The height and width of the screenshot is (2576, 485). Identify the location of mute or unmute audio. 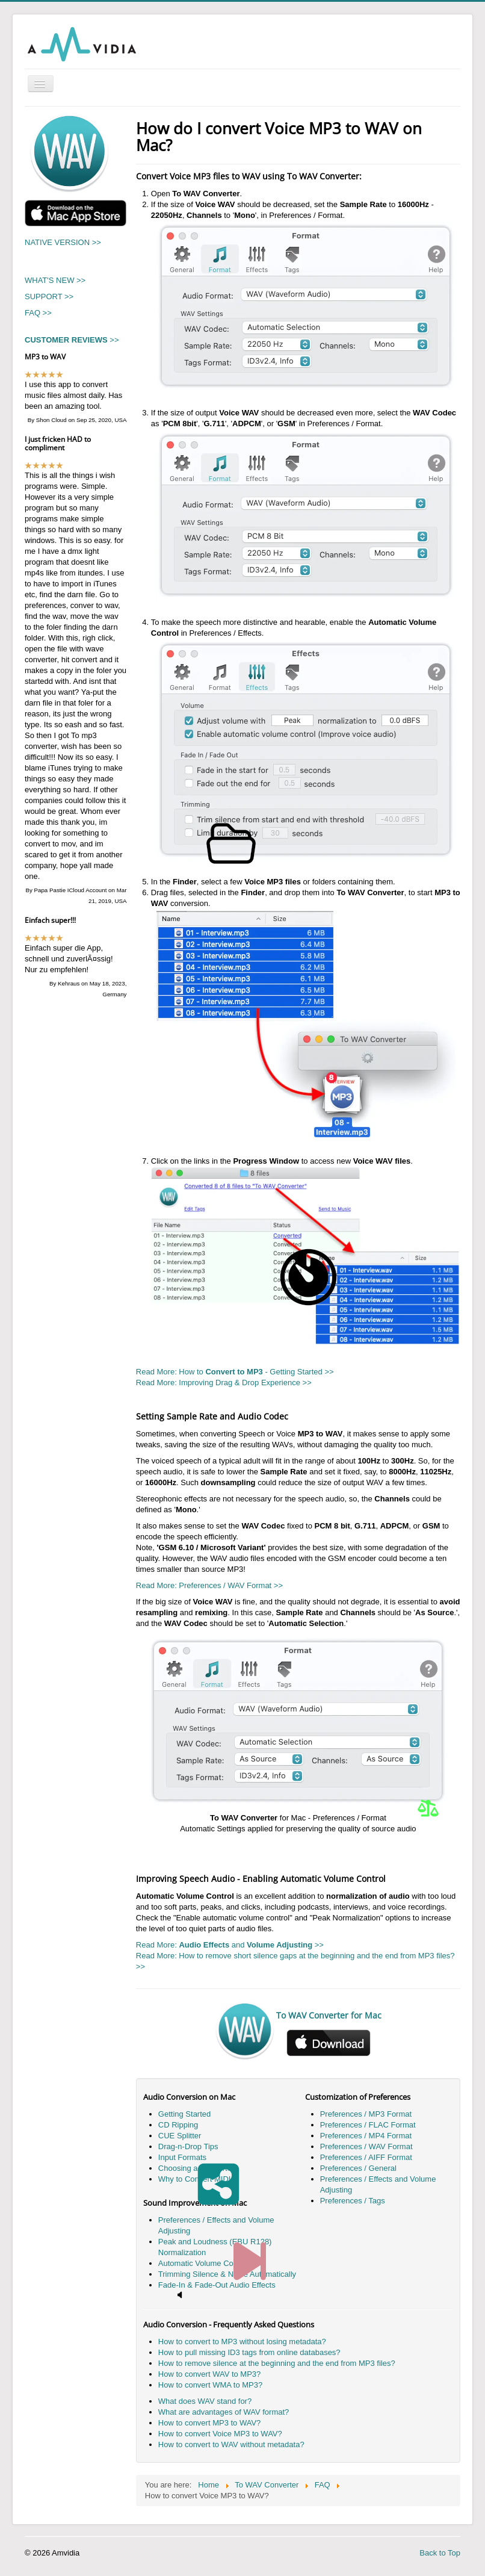
(180, 2295).